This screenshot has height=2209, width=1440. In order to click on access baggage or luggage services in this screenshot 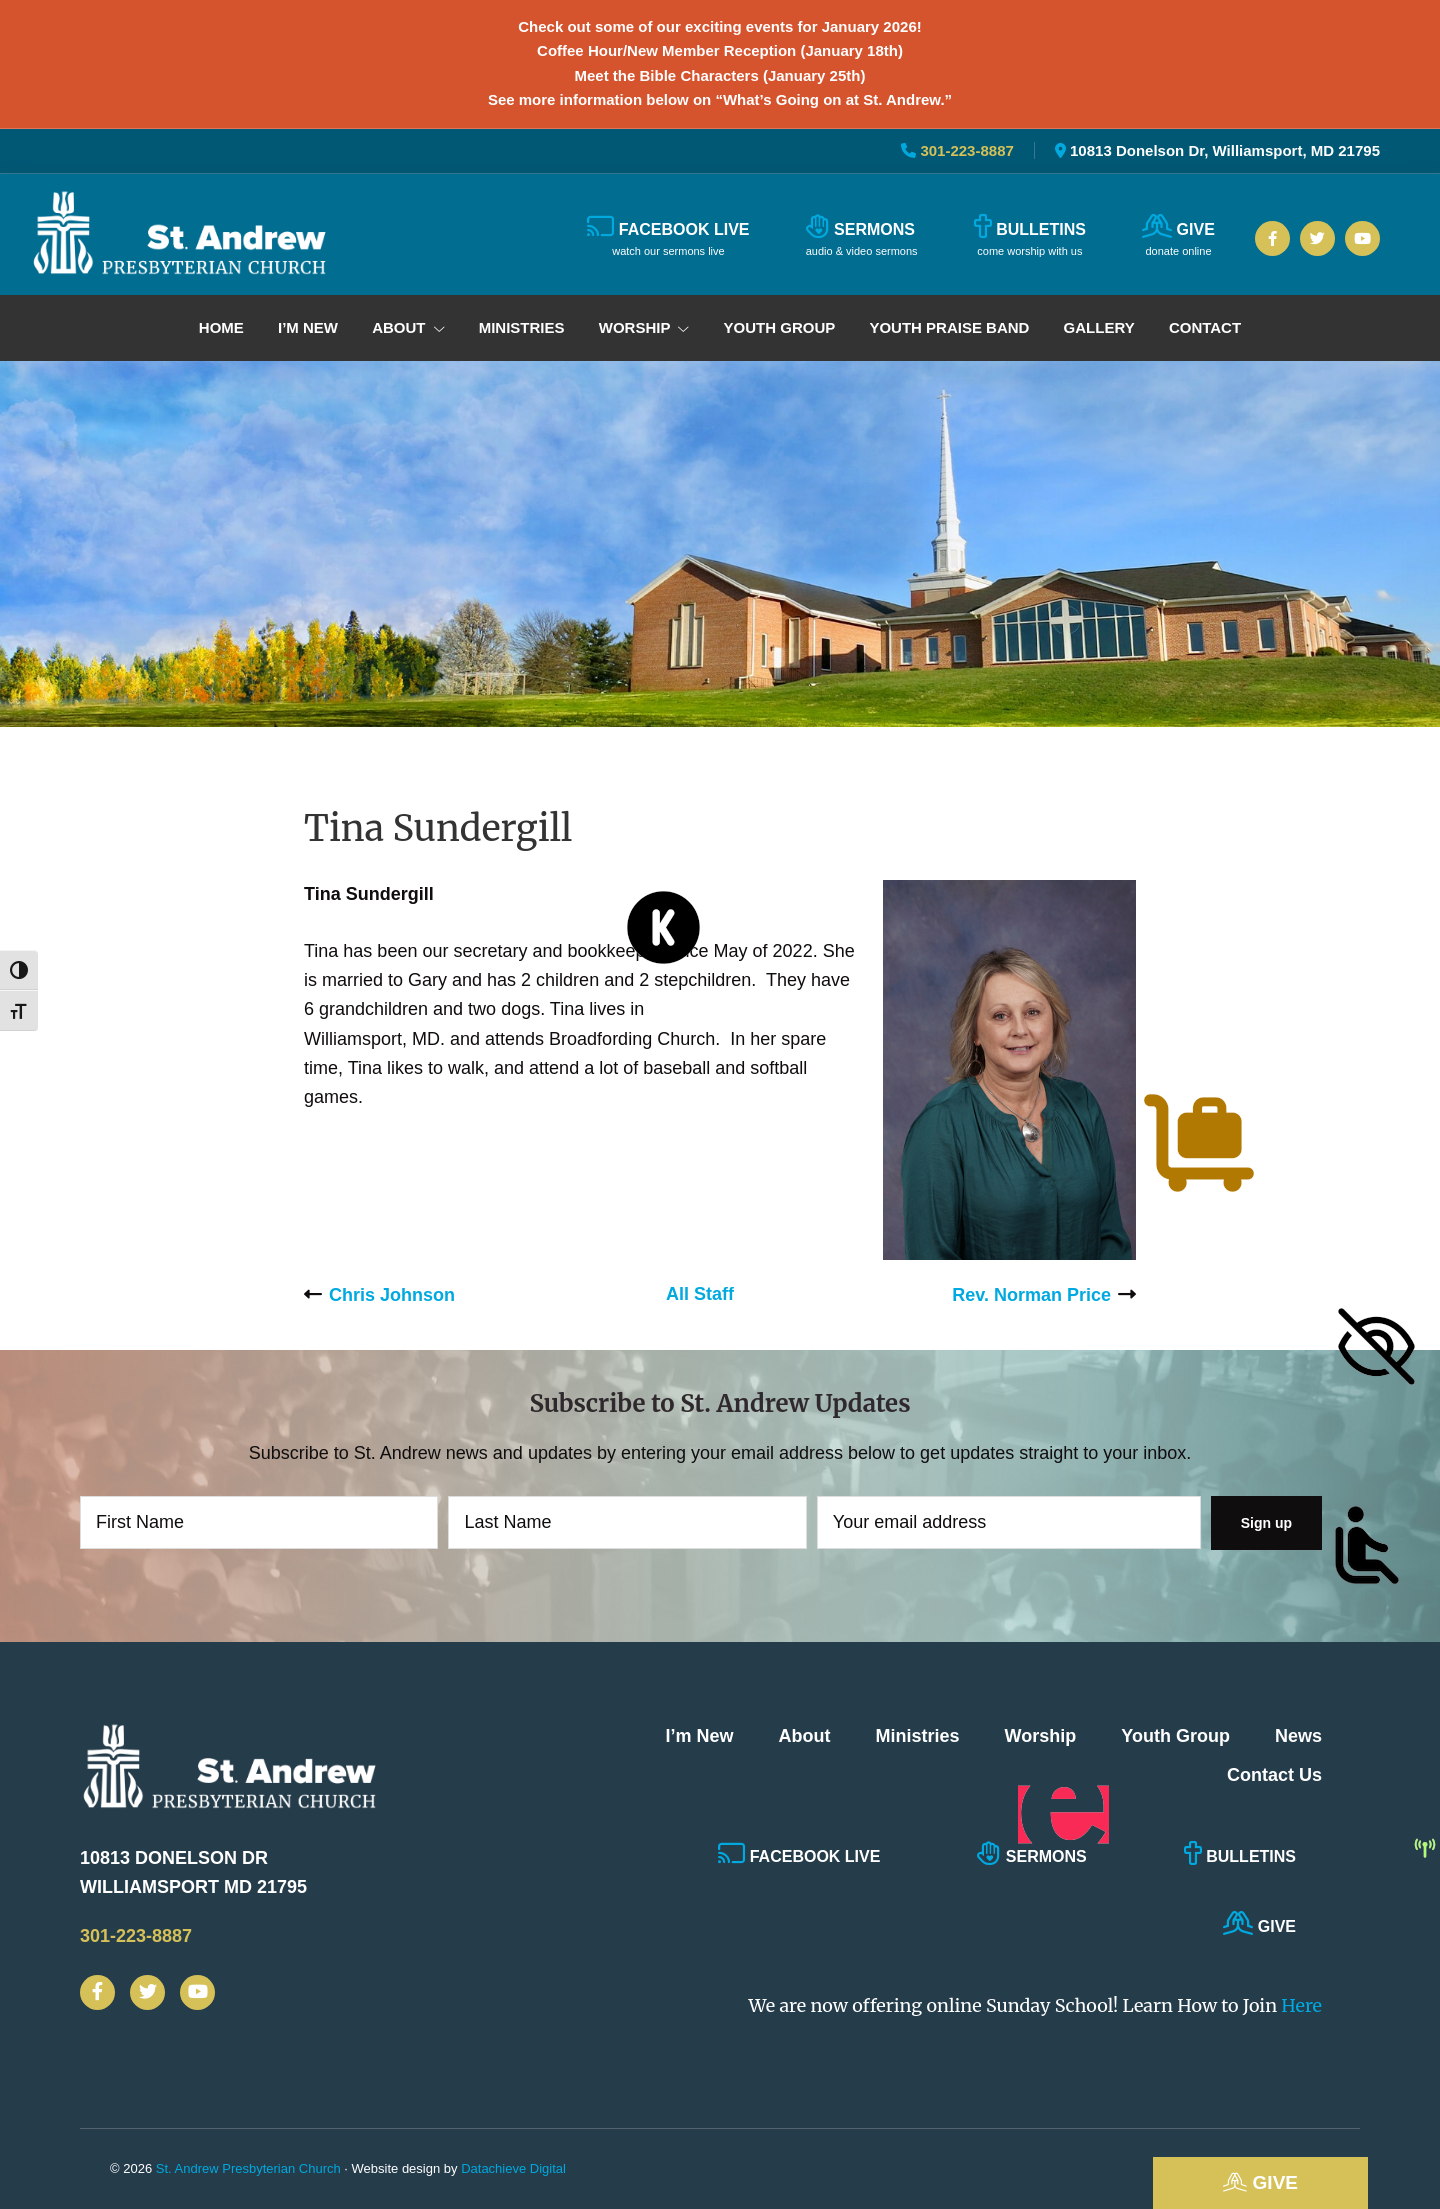, I will do `click(1199, 1143)`.